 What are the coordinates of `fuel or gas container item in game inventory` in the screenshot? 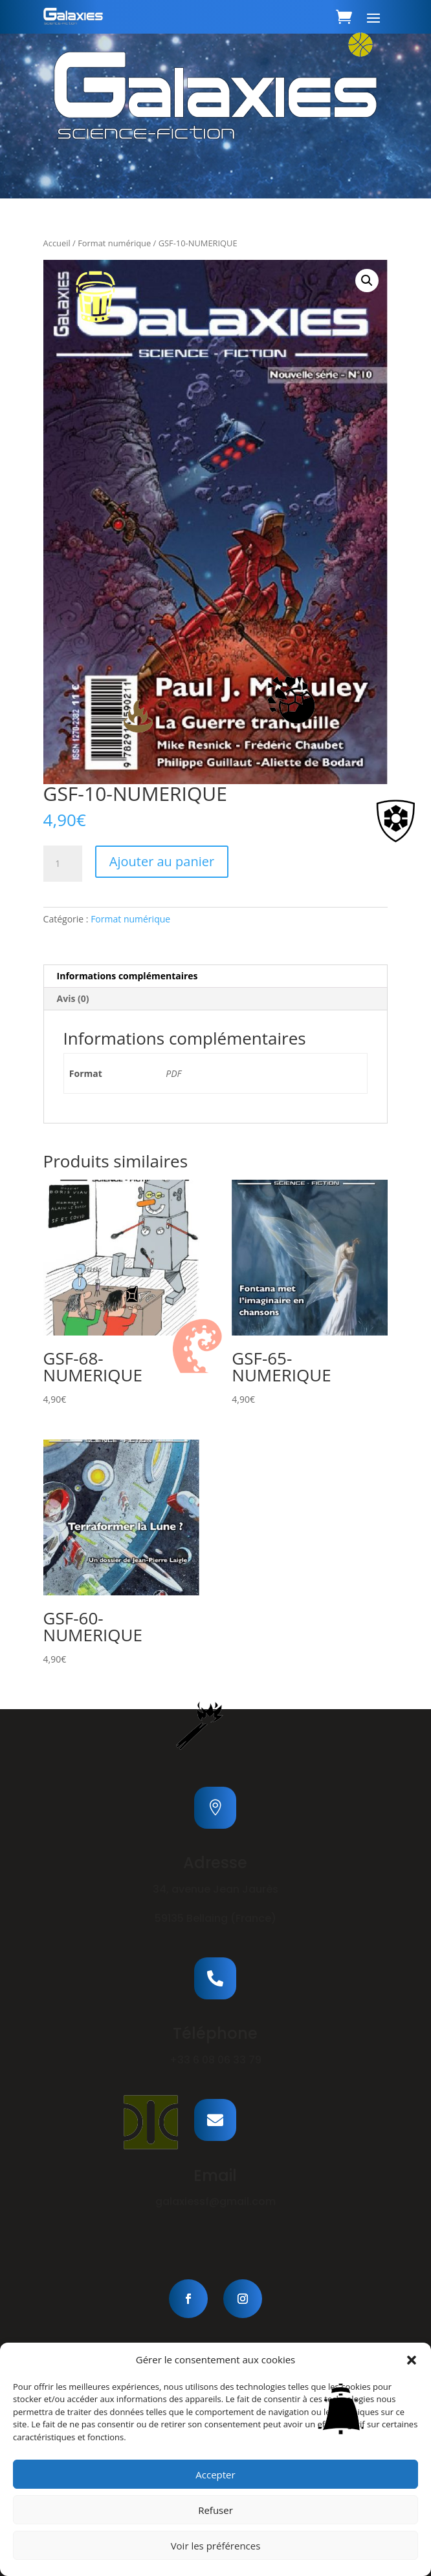 It's located at (132, 1293).